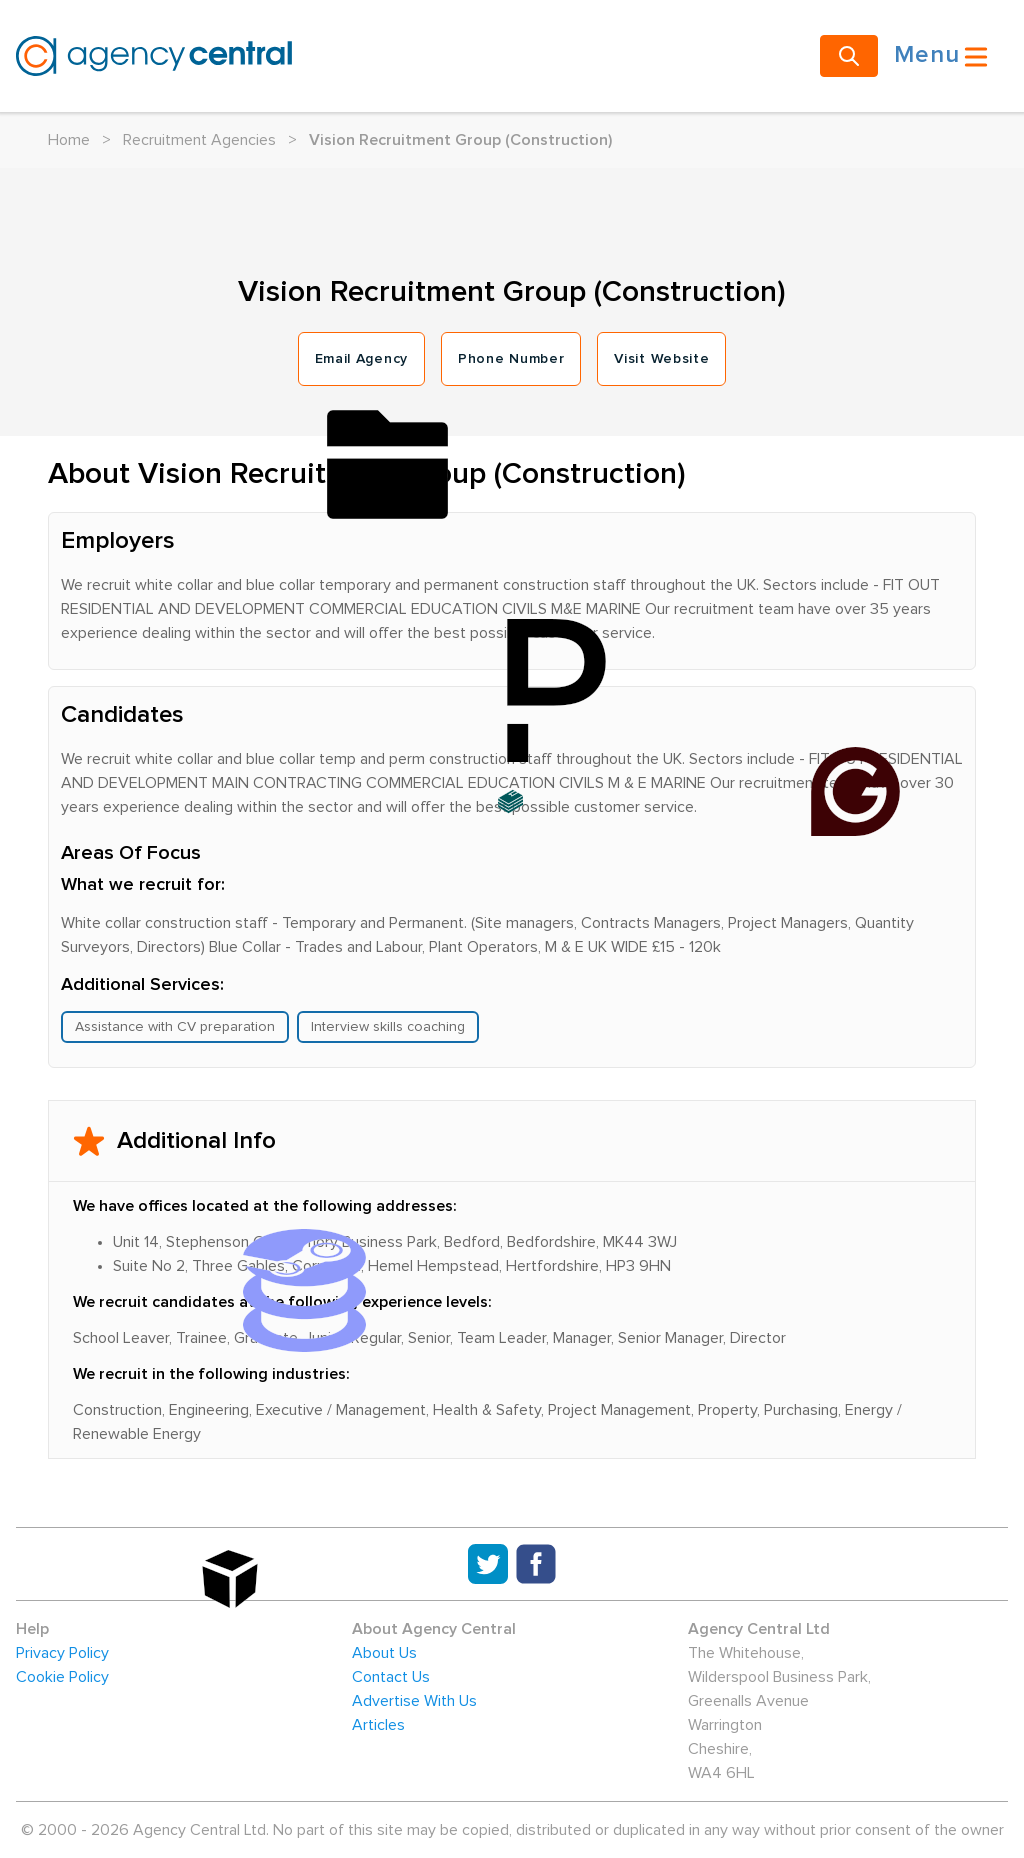 This screenshot has height=1858, width=1024. Describe the element at coordinates (556, 690) in the screenshot. I see `open PagerDuty incident management app` at that location.